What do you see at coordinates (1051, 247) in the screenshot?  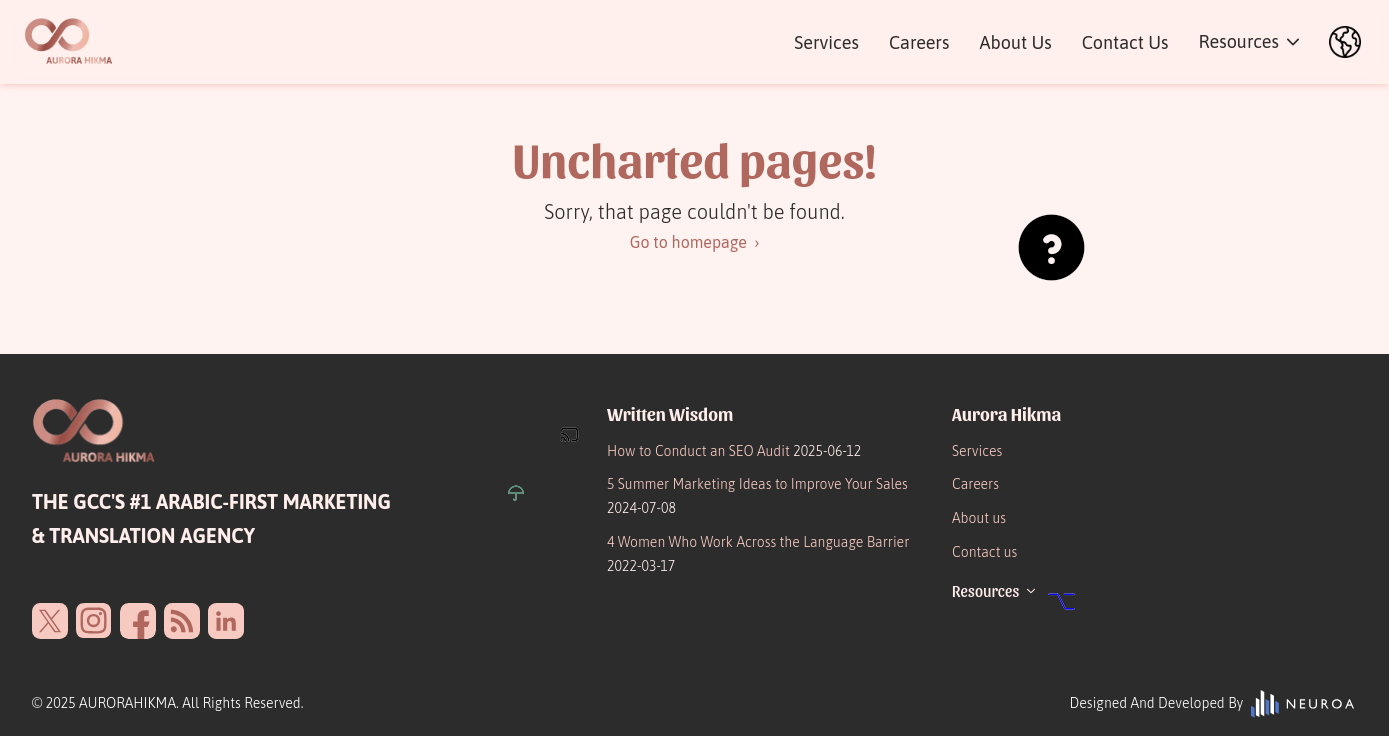 I see `access help or support information` at bounding box center [1051, 247].